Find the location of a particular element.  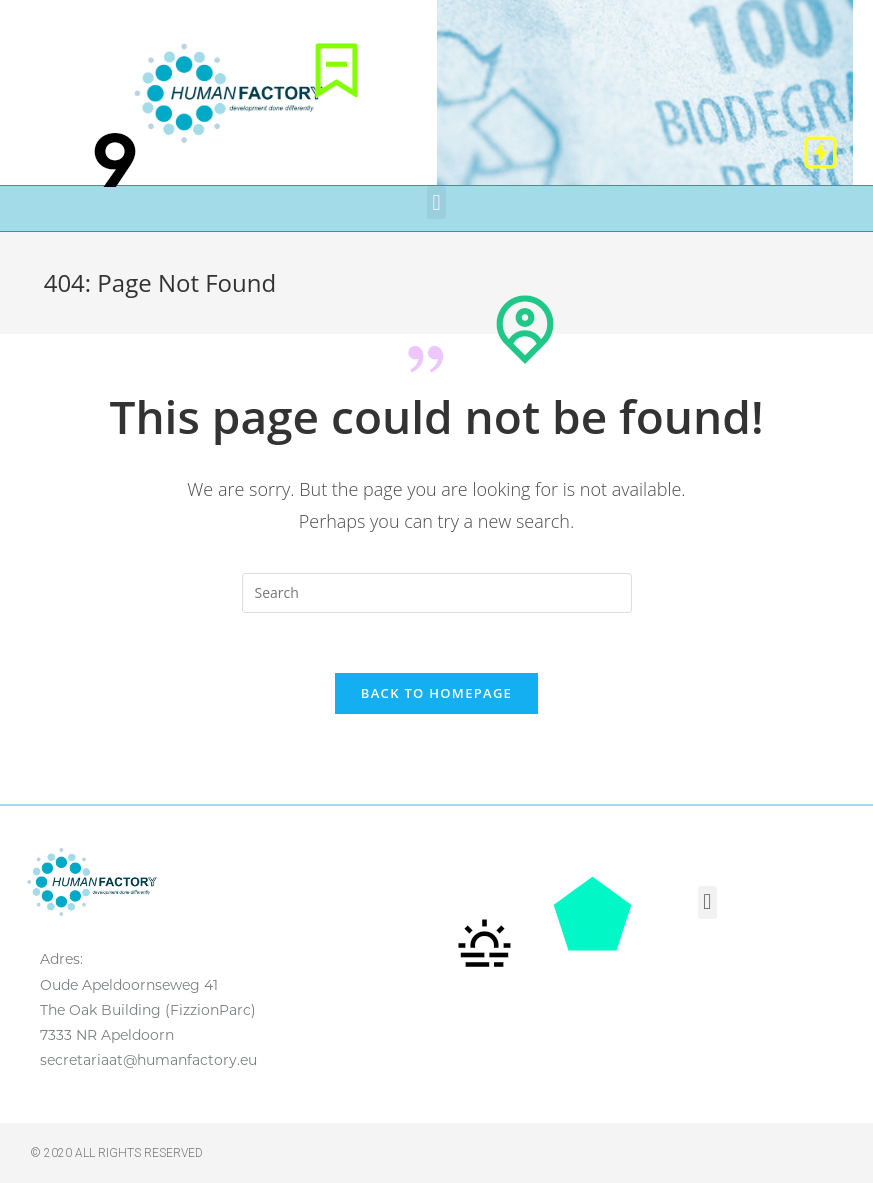

insert a closing quotation mark is located at coordinates (425, 358).